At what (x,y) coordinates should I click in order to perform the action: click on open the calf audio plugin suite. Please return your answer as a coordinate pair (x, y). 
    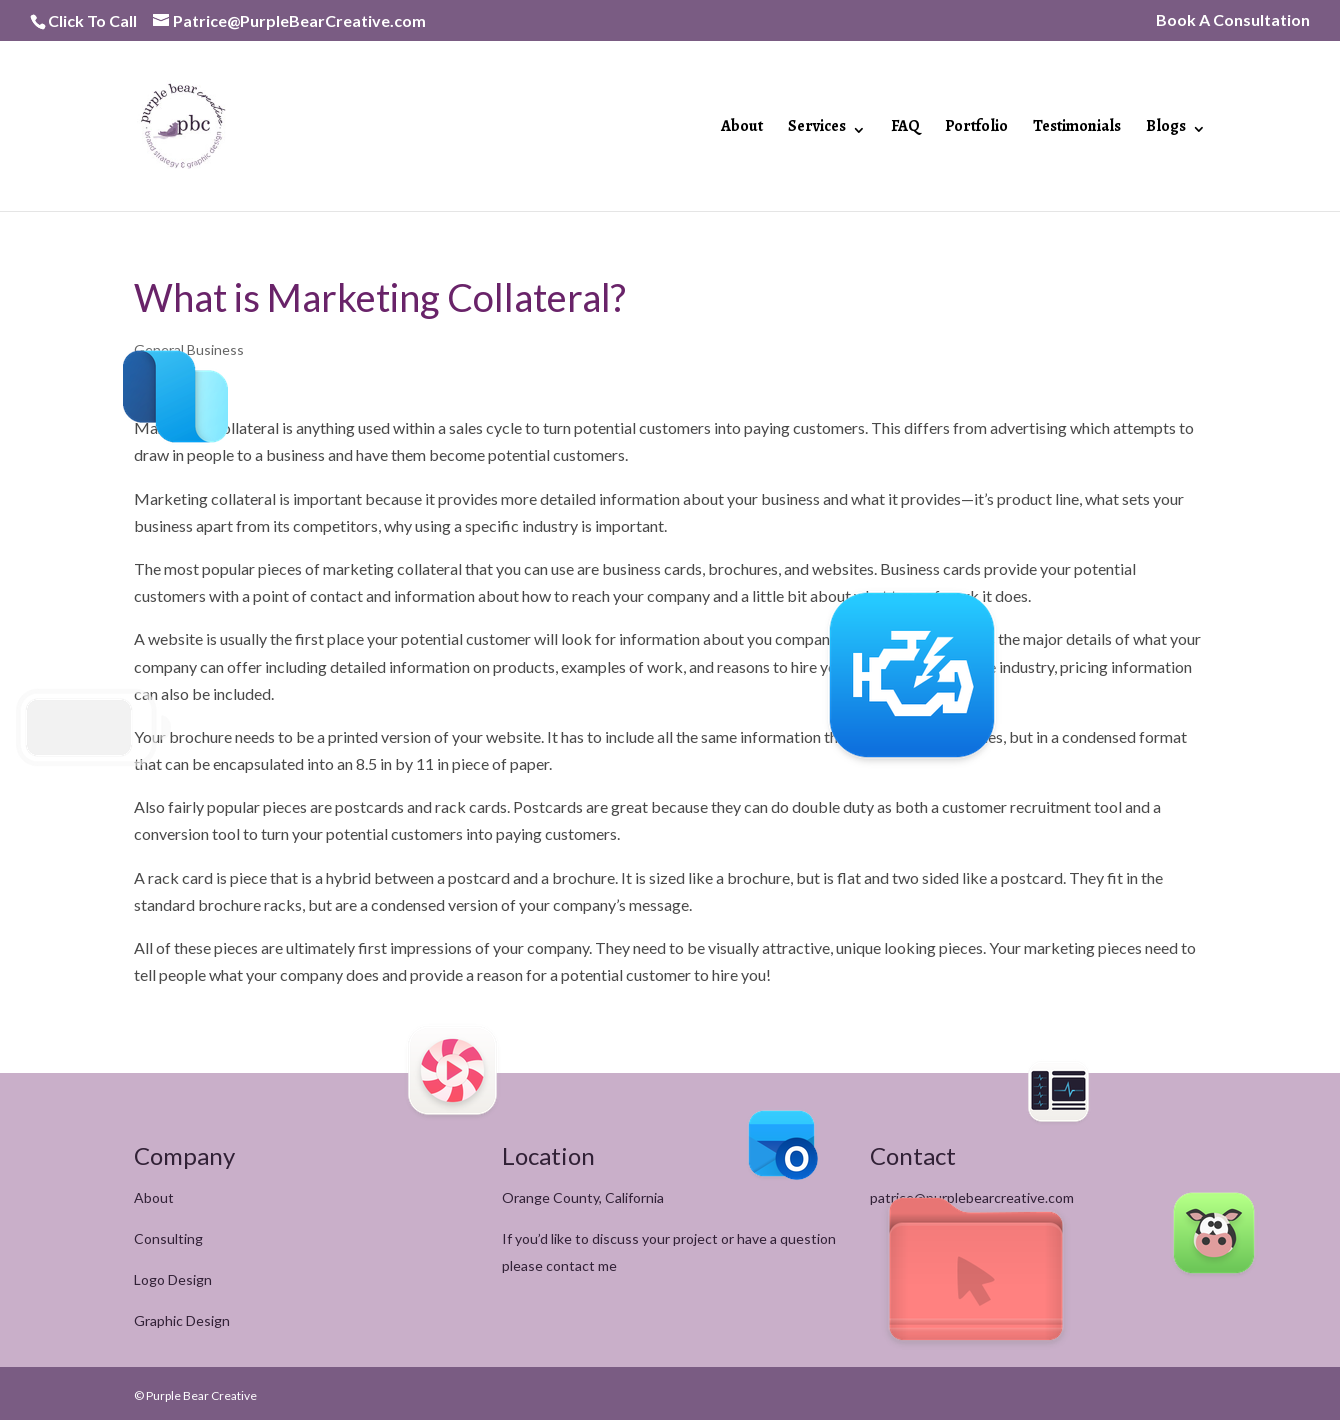
    Looking at the image, I should click on (1214, 1233).